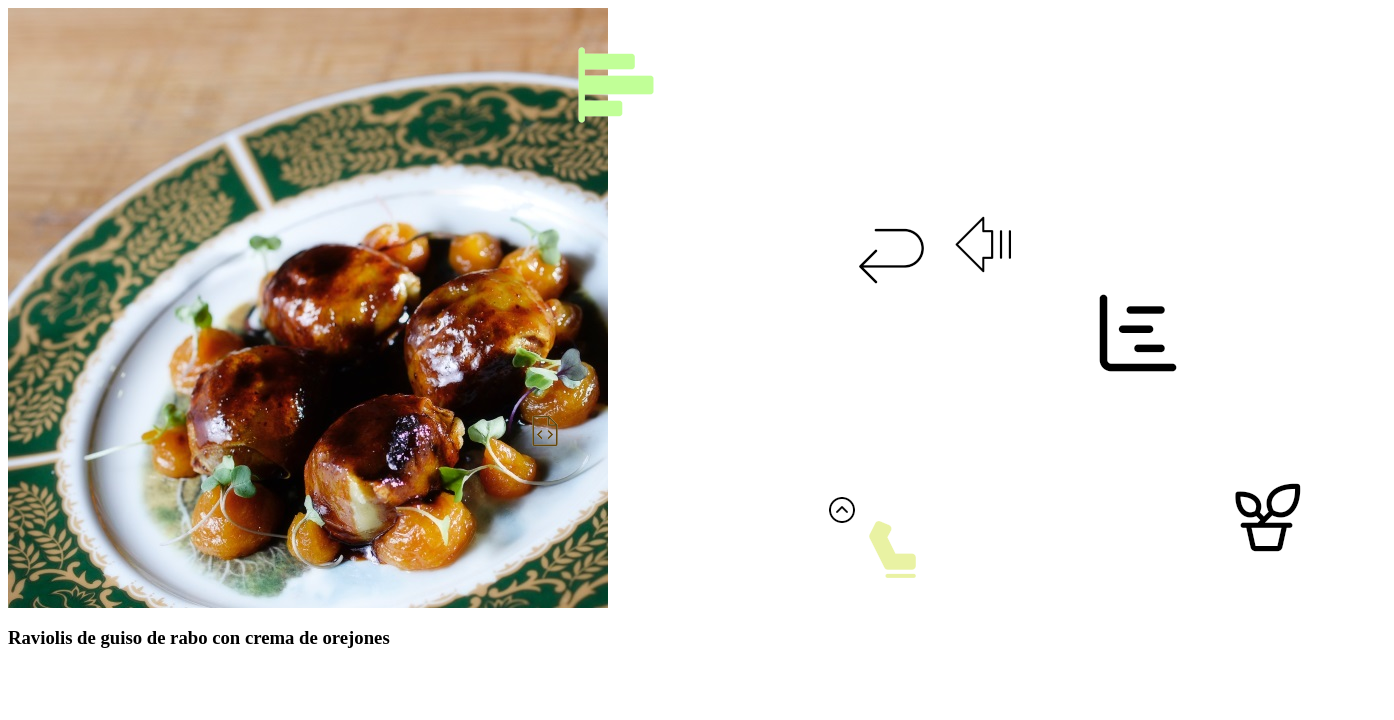 Image resolution: width=1394 pixels, height=720 pixels. What do you see at coordinates (1138, 333) in the screenshot?
I see `view project timeline or schedule` at bounding box center [1138, 333].